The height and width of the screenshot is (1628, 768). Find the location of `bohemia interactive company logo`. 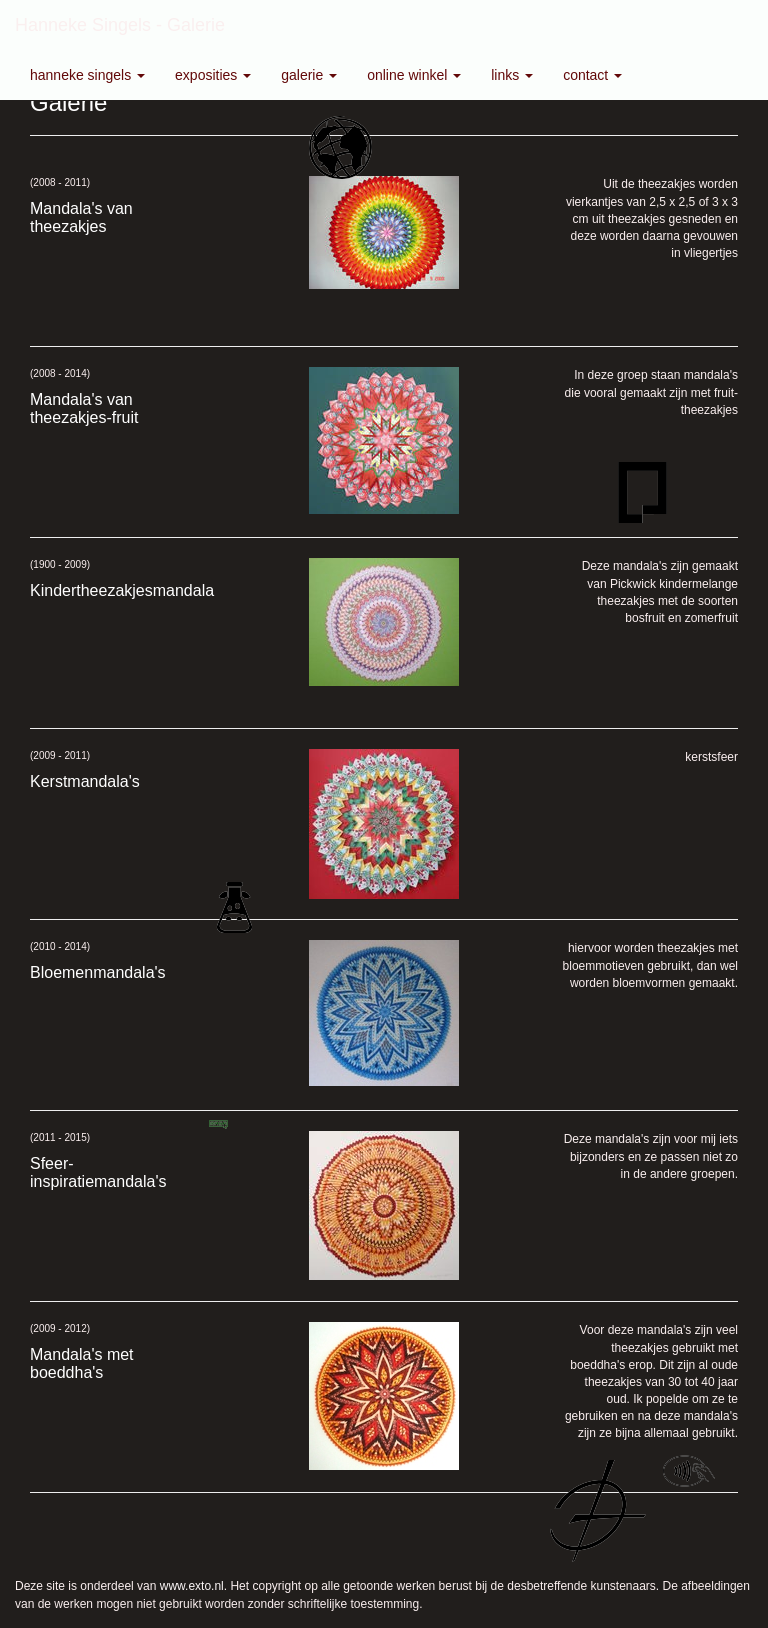

bohemia interactive company logo is located at coordinates (598, 1511).